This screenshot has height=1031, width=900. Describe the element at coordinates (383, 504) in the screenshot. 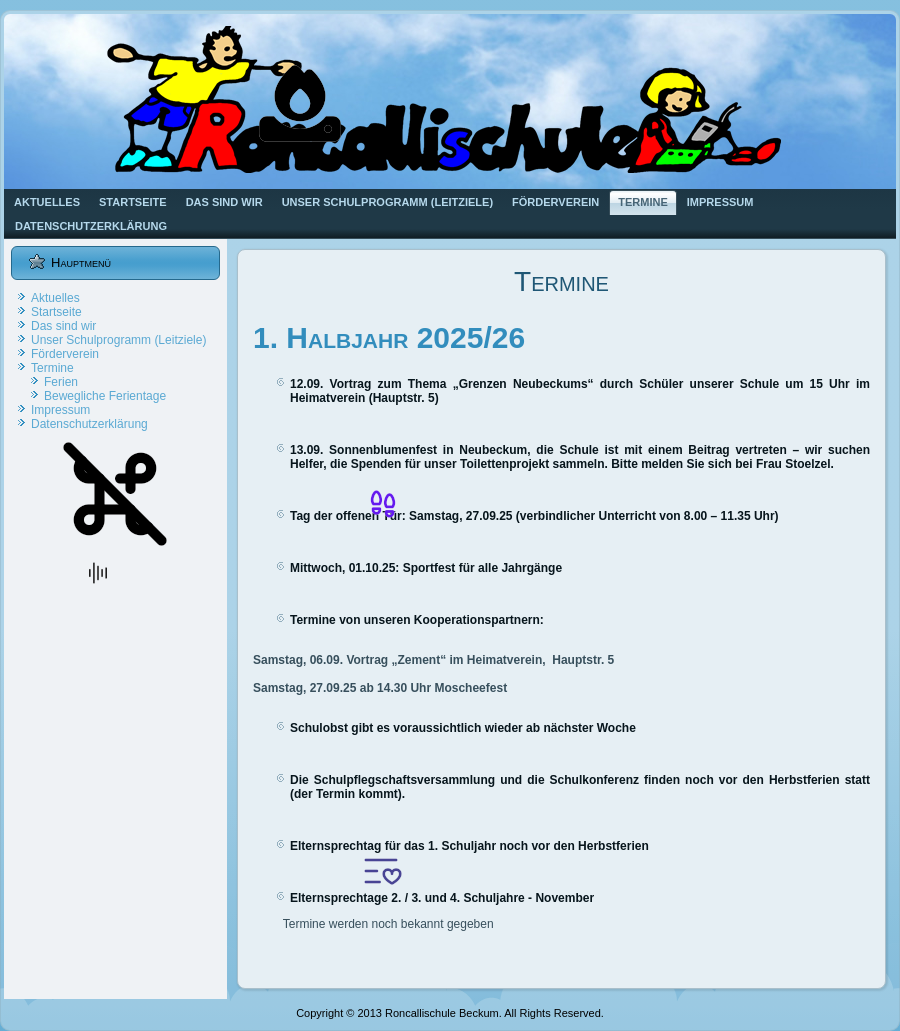

I see `track your steps or walking activity` at that location.